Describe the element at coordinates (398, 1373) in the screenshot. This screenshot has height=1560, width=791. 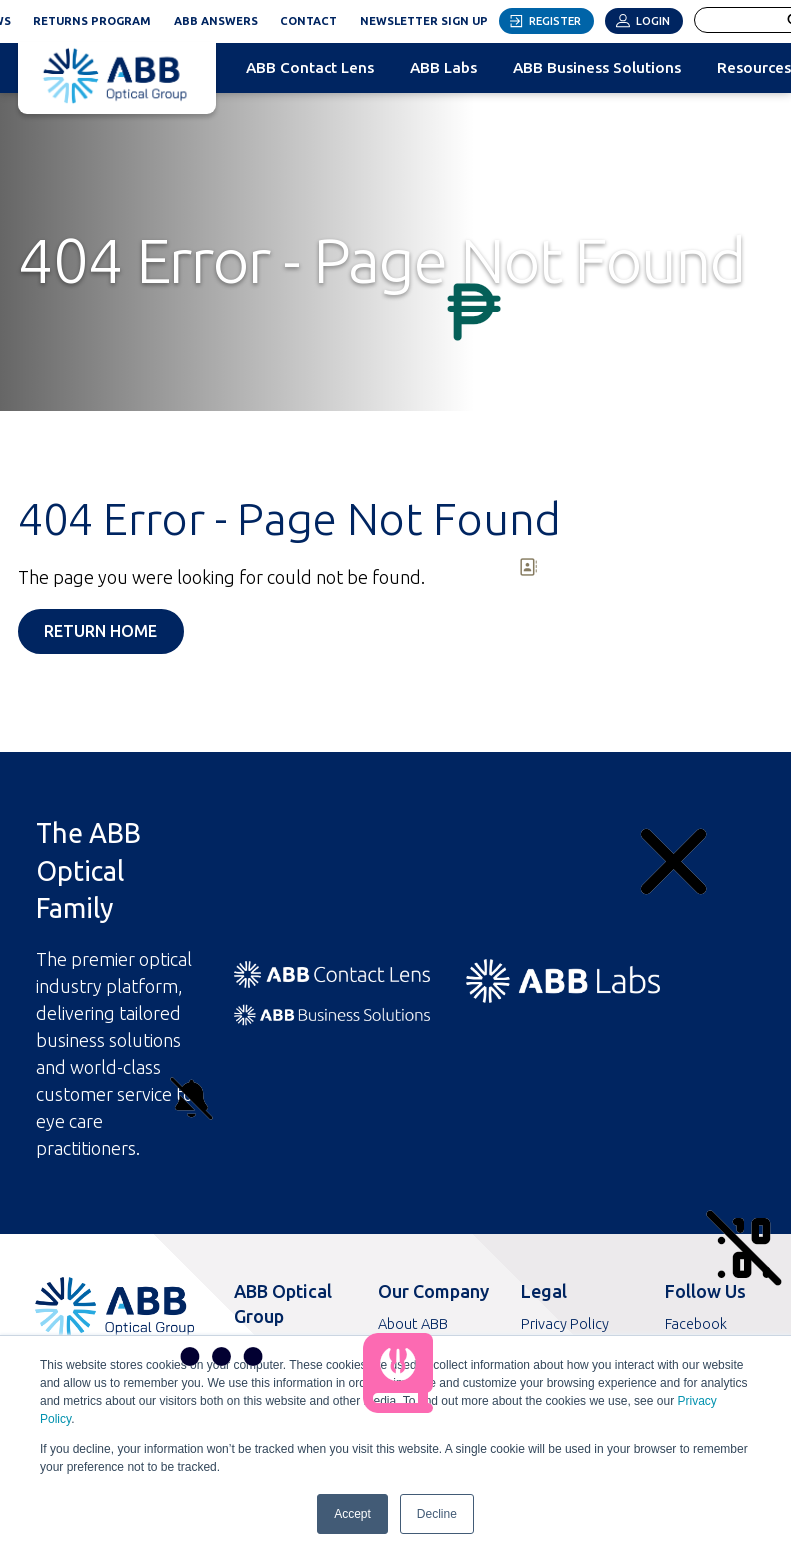
I see `access the journal of the whills or star wars lore reference` at that location.